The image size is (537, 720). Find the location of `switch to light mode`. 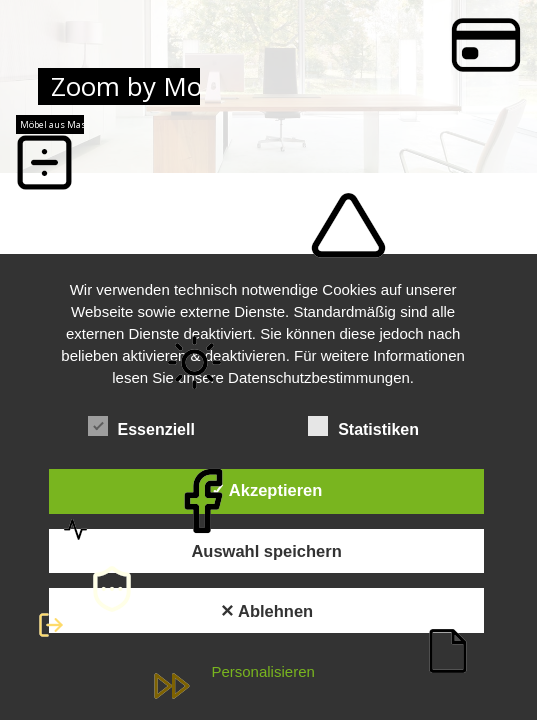

switch to light mode is located at coordinates (194, 362).